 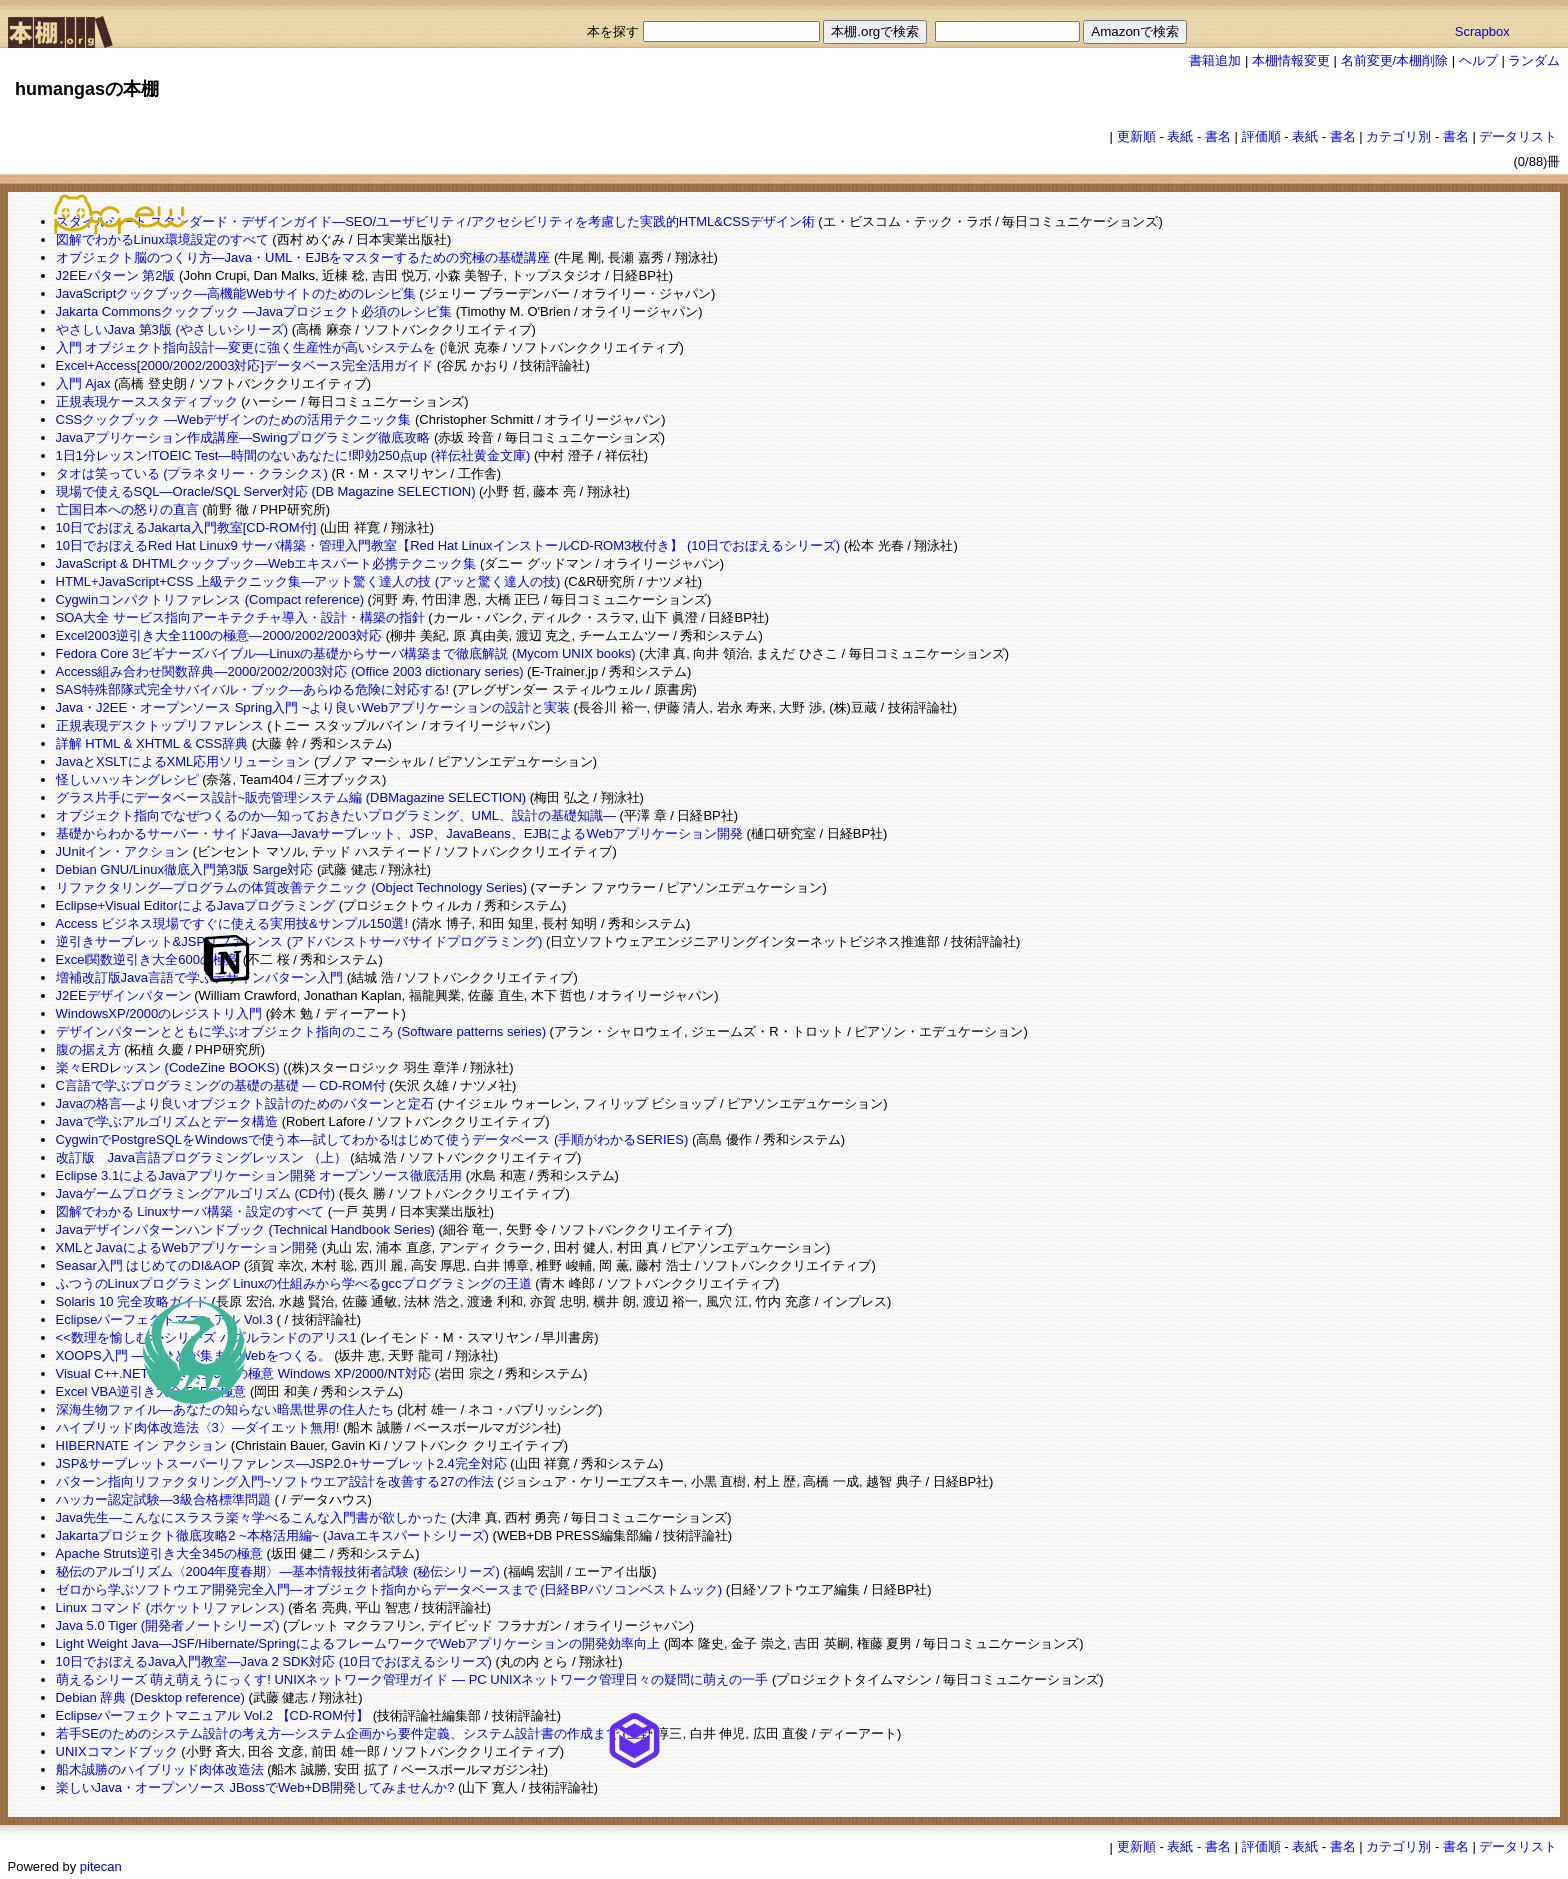 I want to click on open Notion app, so click(x=227, y=958).